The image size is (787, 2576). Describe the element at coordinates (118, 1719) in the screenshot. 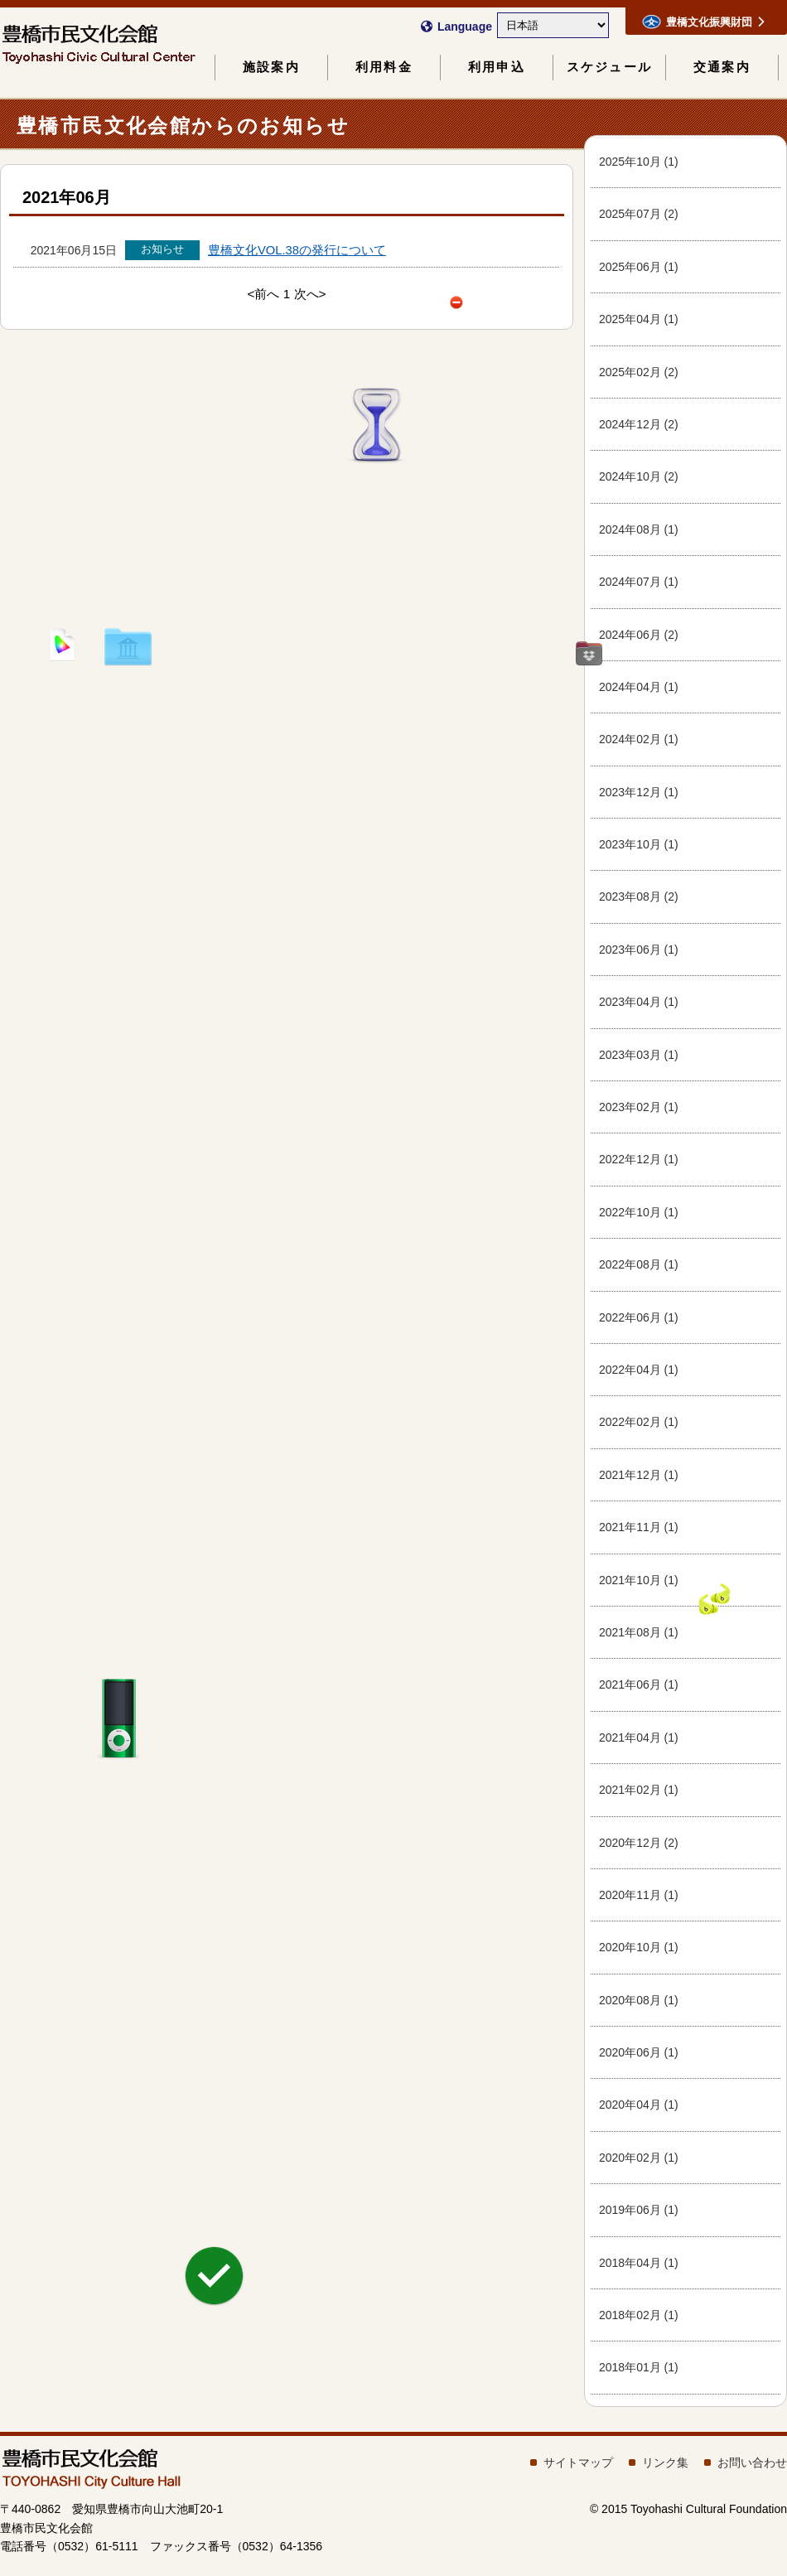

I see `iPod nano device in green` at that location.